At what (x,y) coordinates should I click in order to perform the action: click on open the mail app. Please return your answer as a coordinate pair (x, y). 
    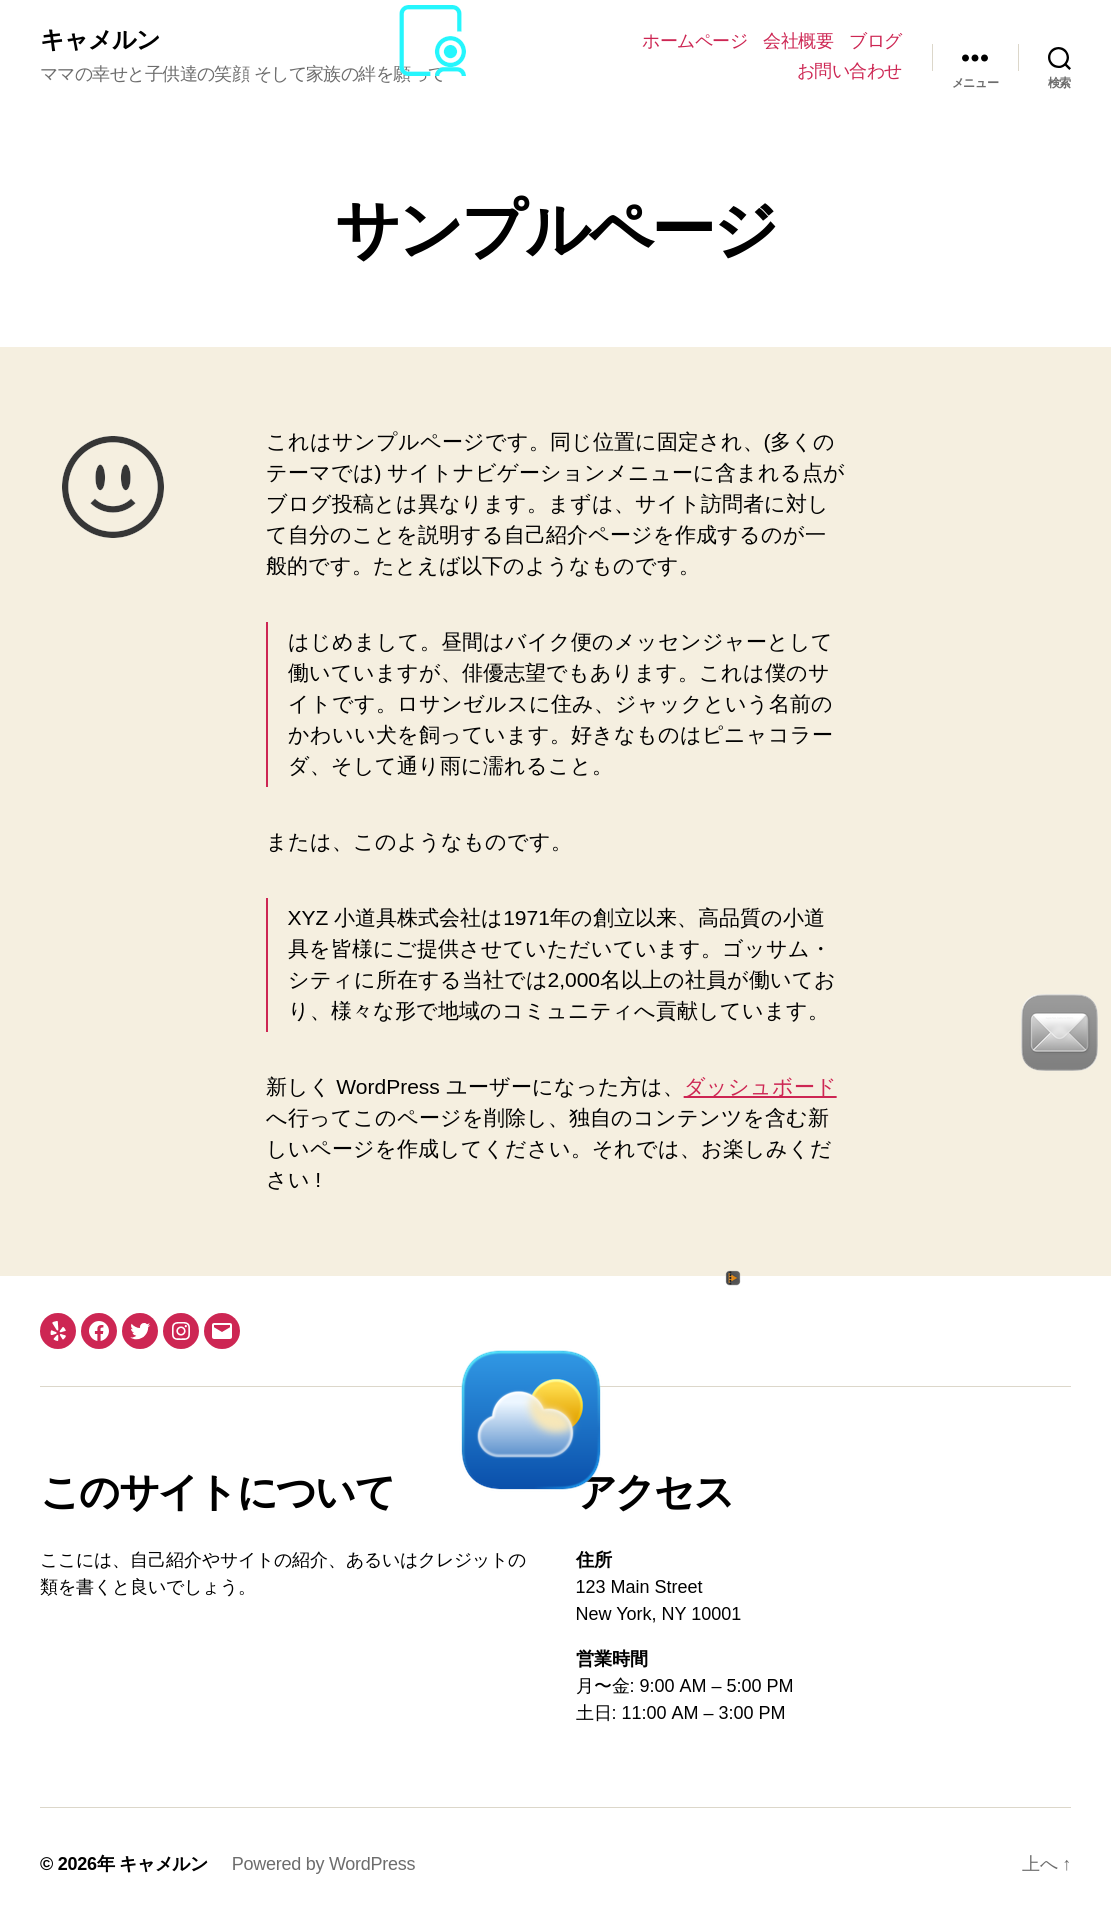
    Looking at the image, I should click on (1059, 1032).